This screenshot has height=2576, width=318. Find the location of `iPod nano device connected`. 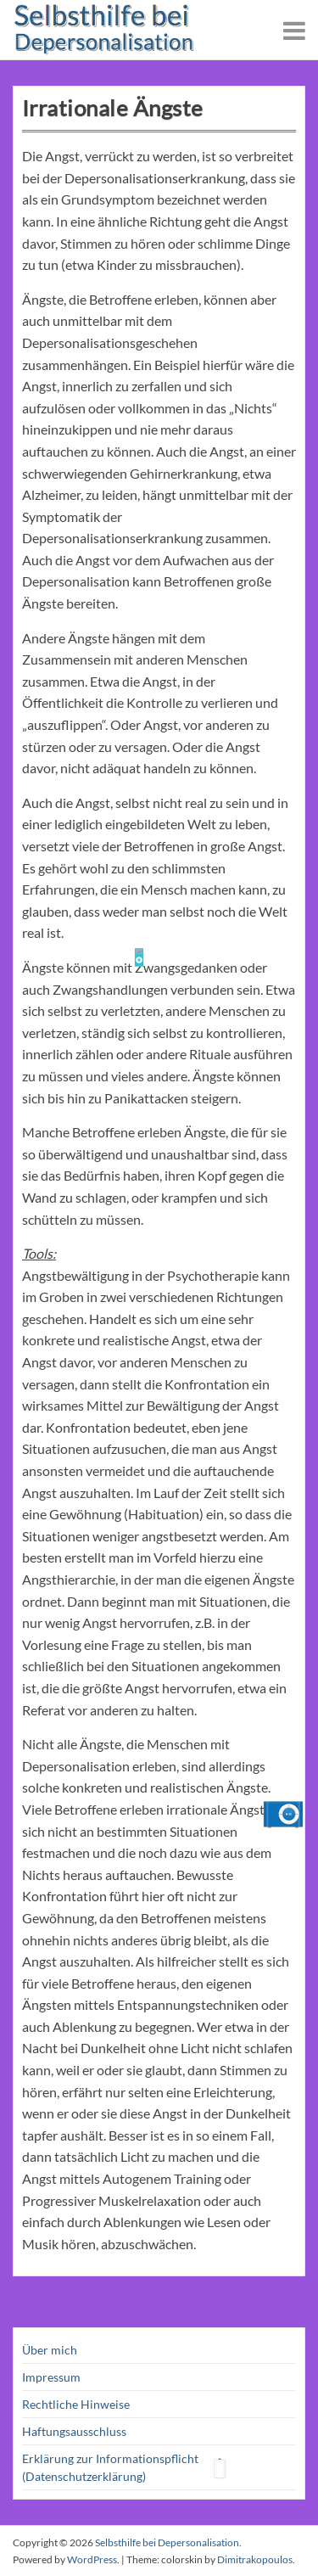

iPod nano device connected is located at coordinates (139, 957).